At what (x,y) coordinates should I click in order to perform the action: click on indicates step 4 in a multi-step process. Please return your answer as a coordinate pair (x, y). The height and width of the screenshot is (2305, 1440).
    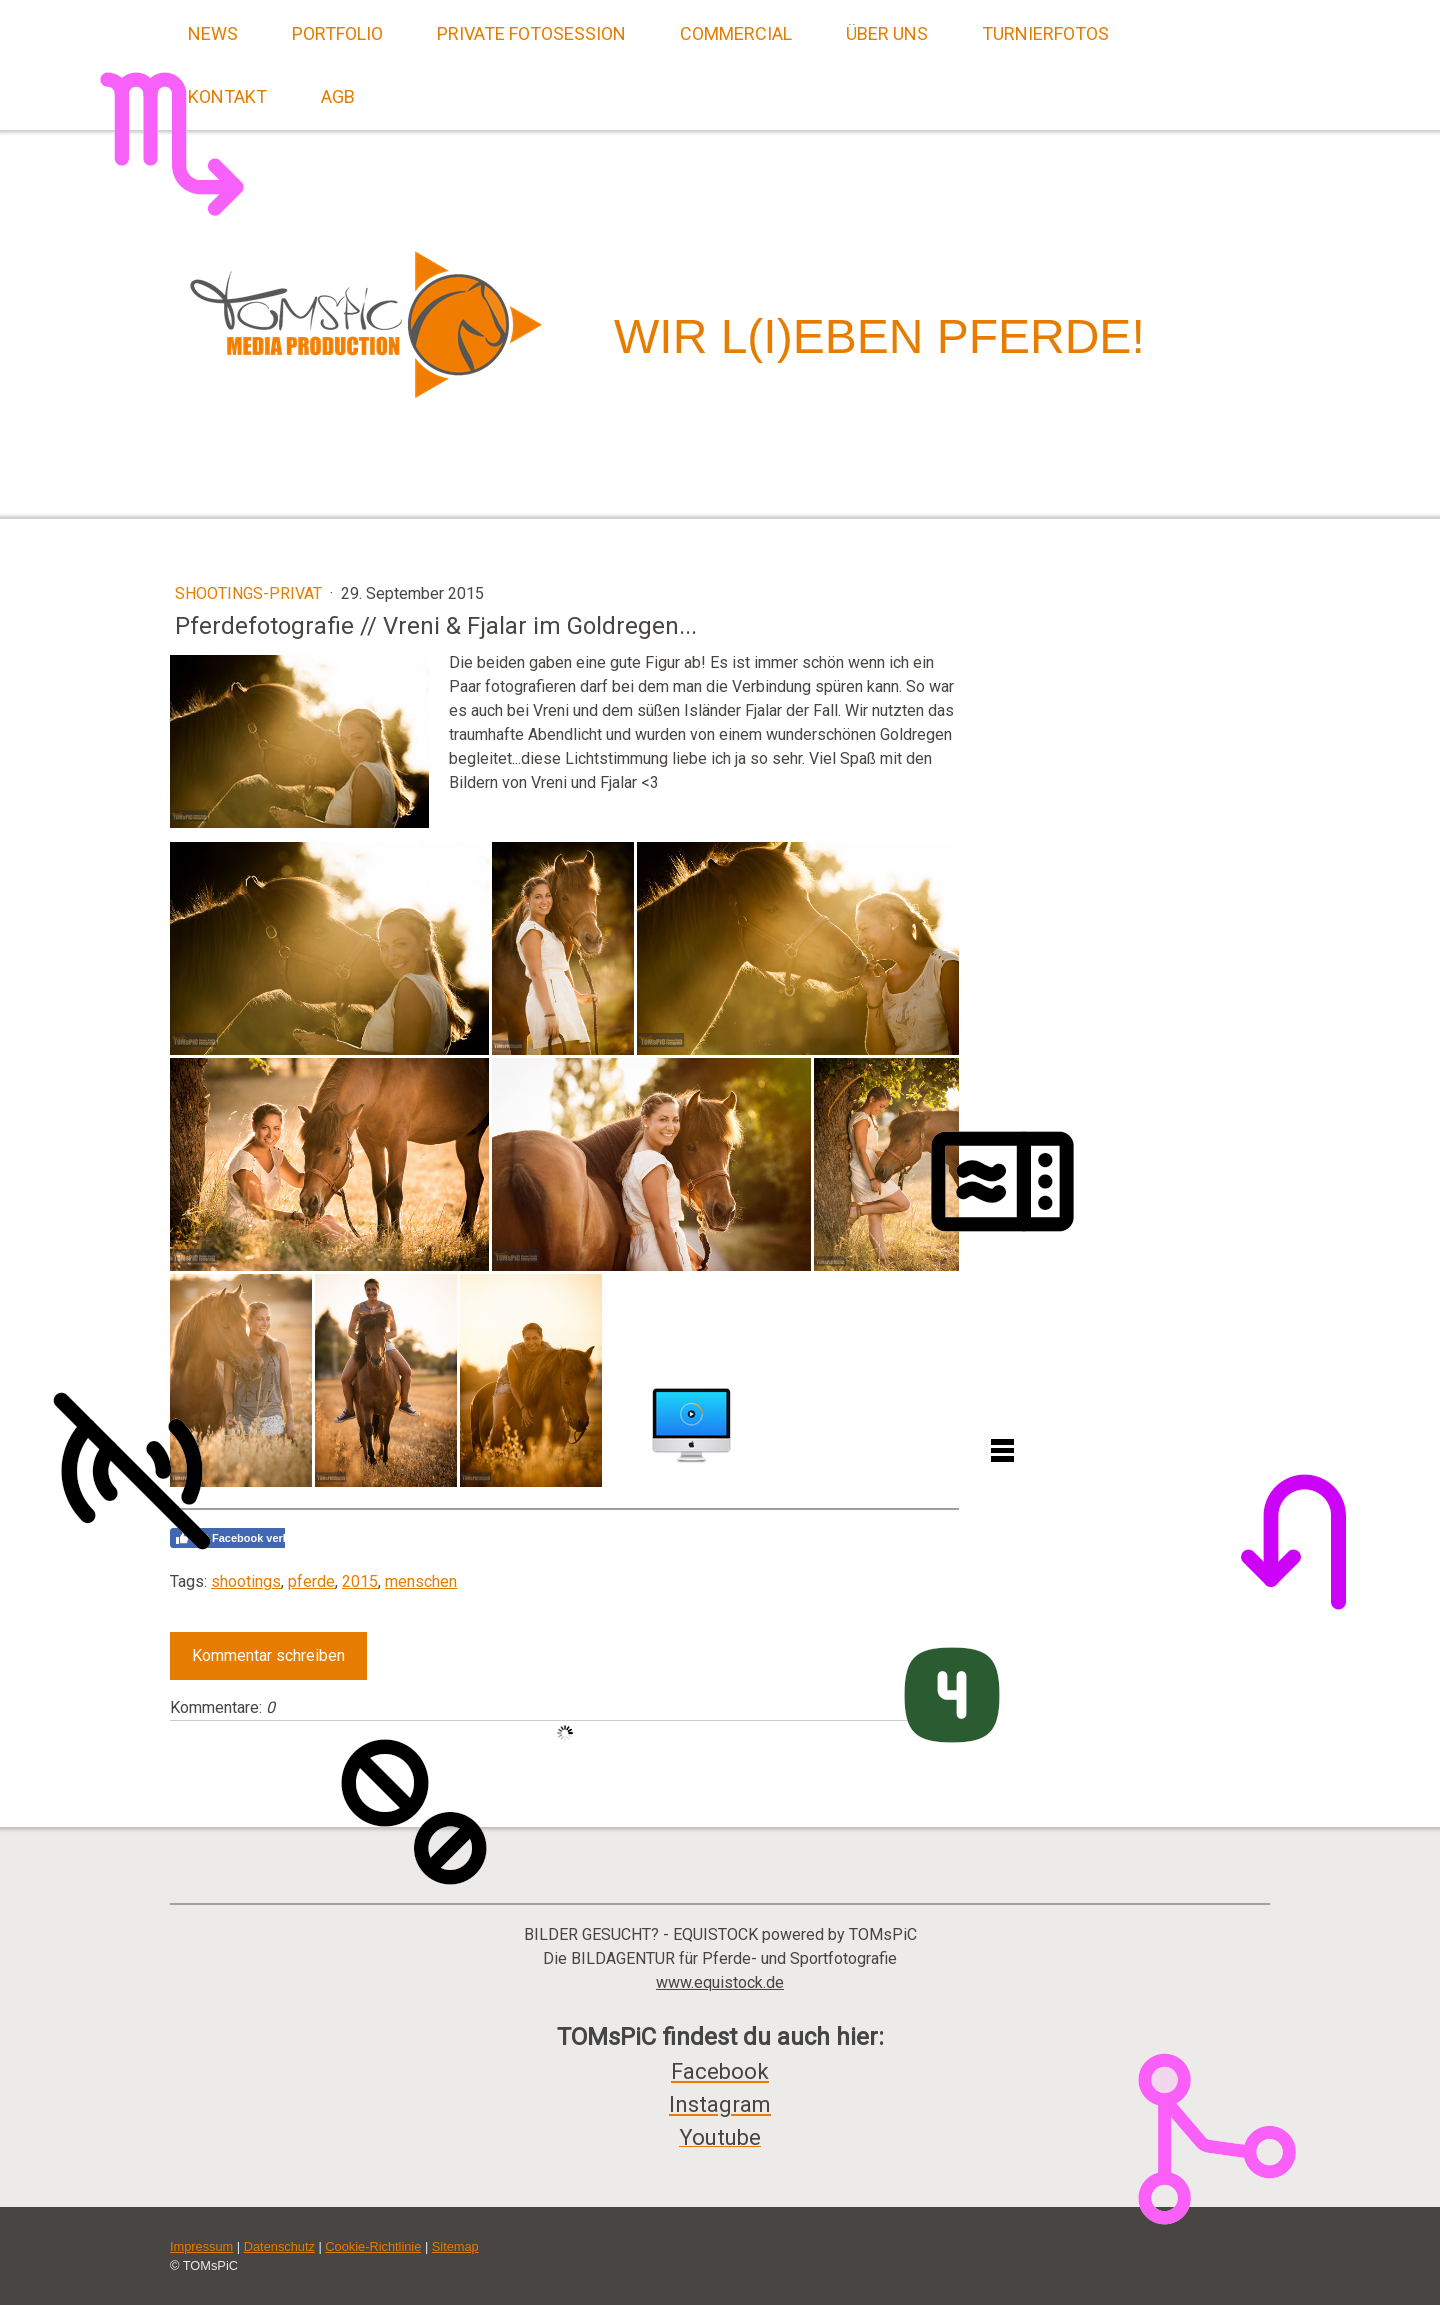
    Looking at the image, I should click on (952, 1695).